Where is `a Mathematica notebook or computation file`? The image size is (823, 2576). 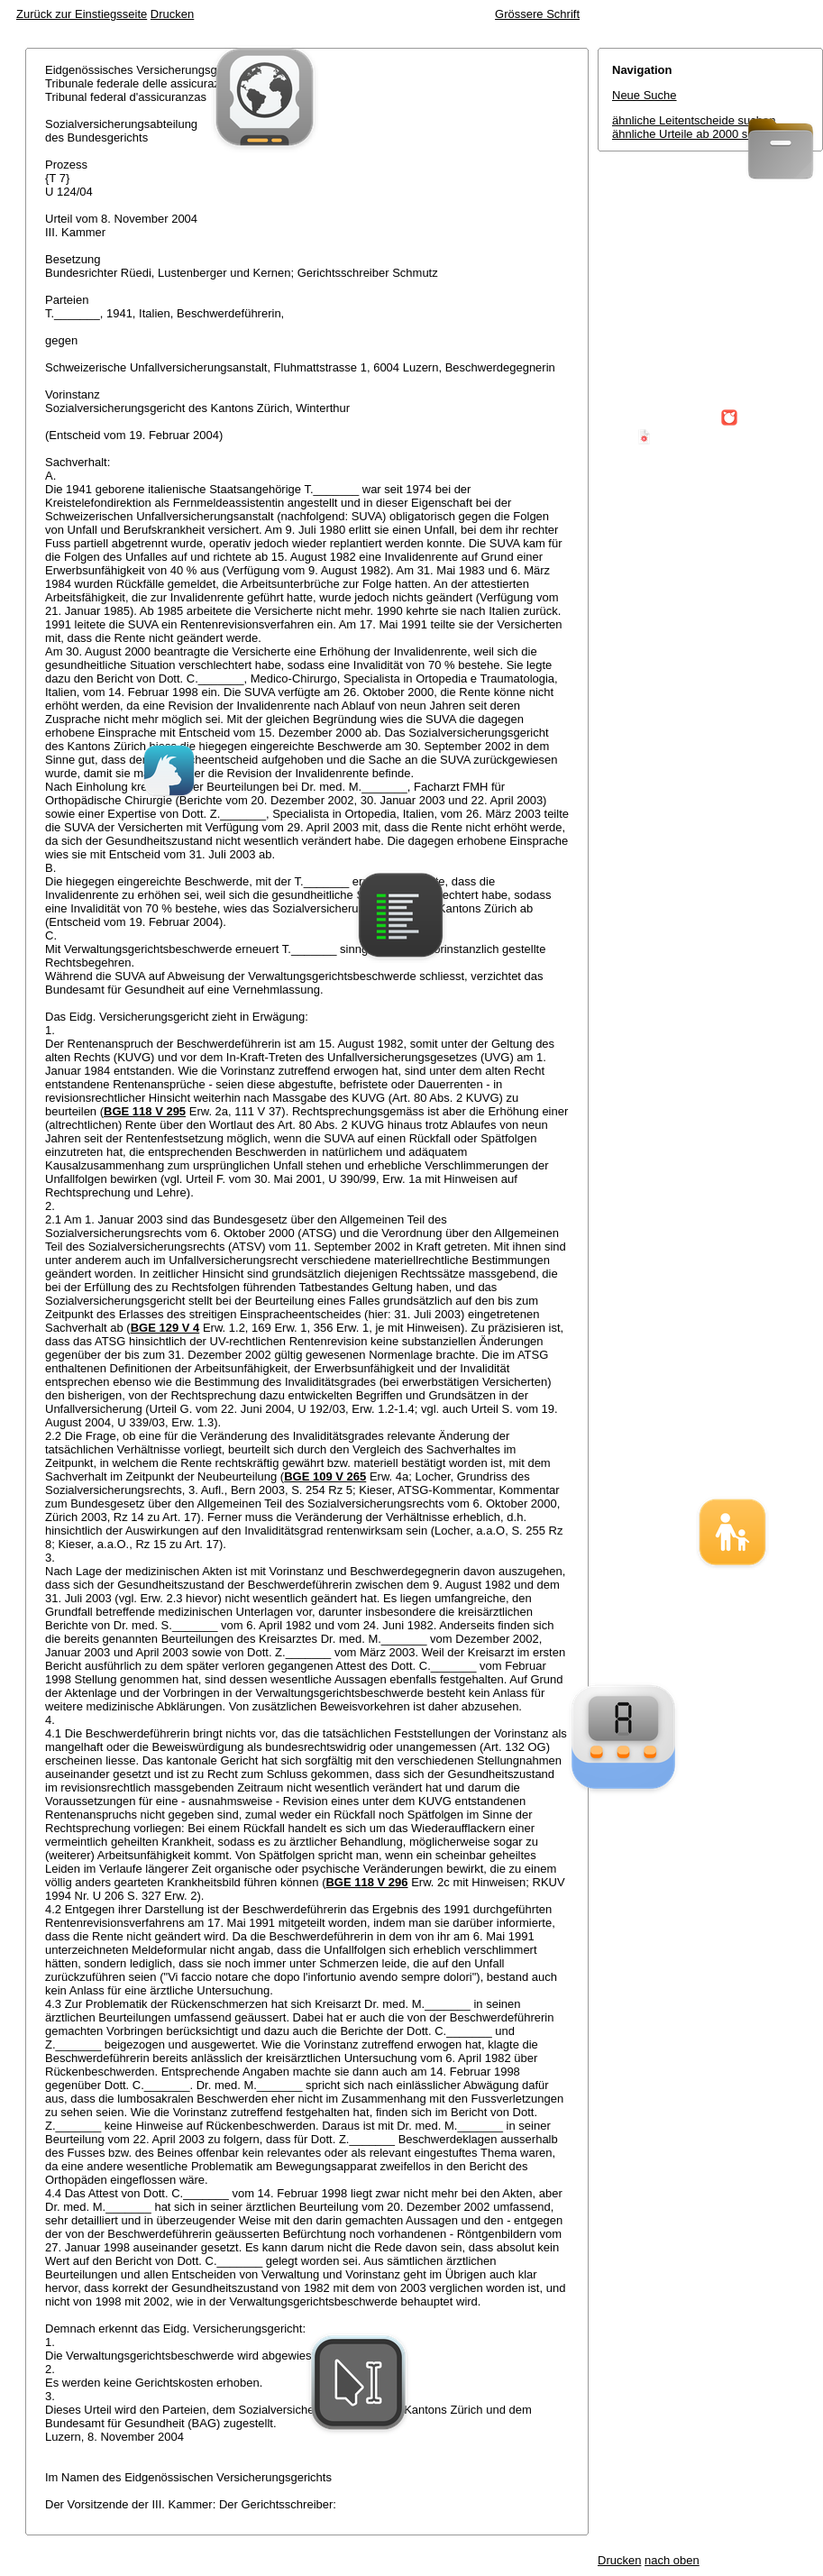 a Mathematica notebook or computation file is located at coordinates (644, 436).